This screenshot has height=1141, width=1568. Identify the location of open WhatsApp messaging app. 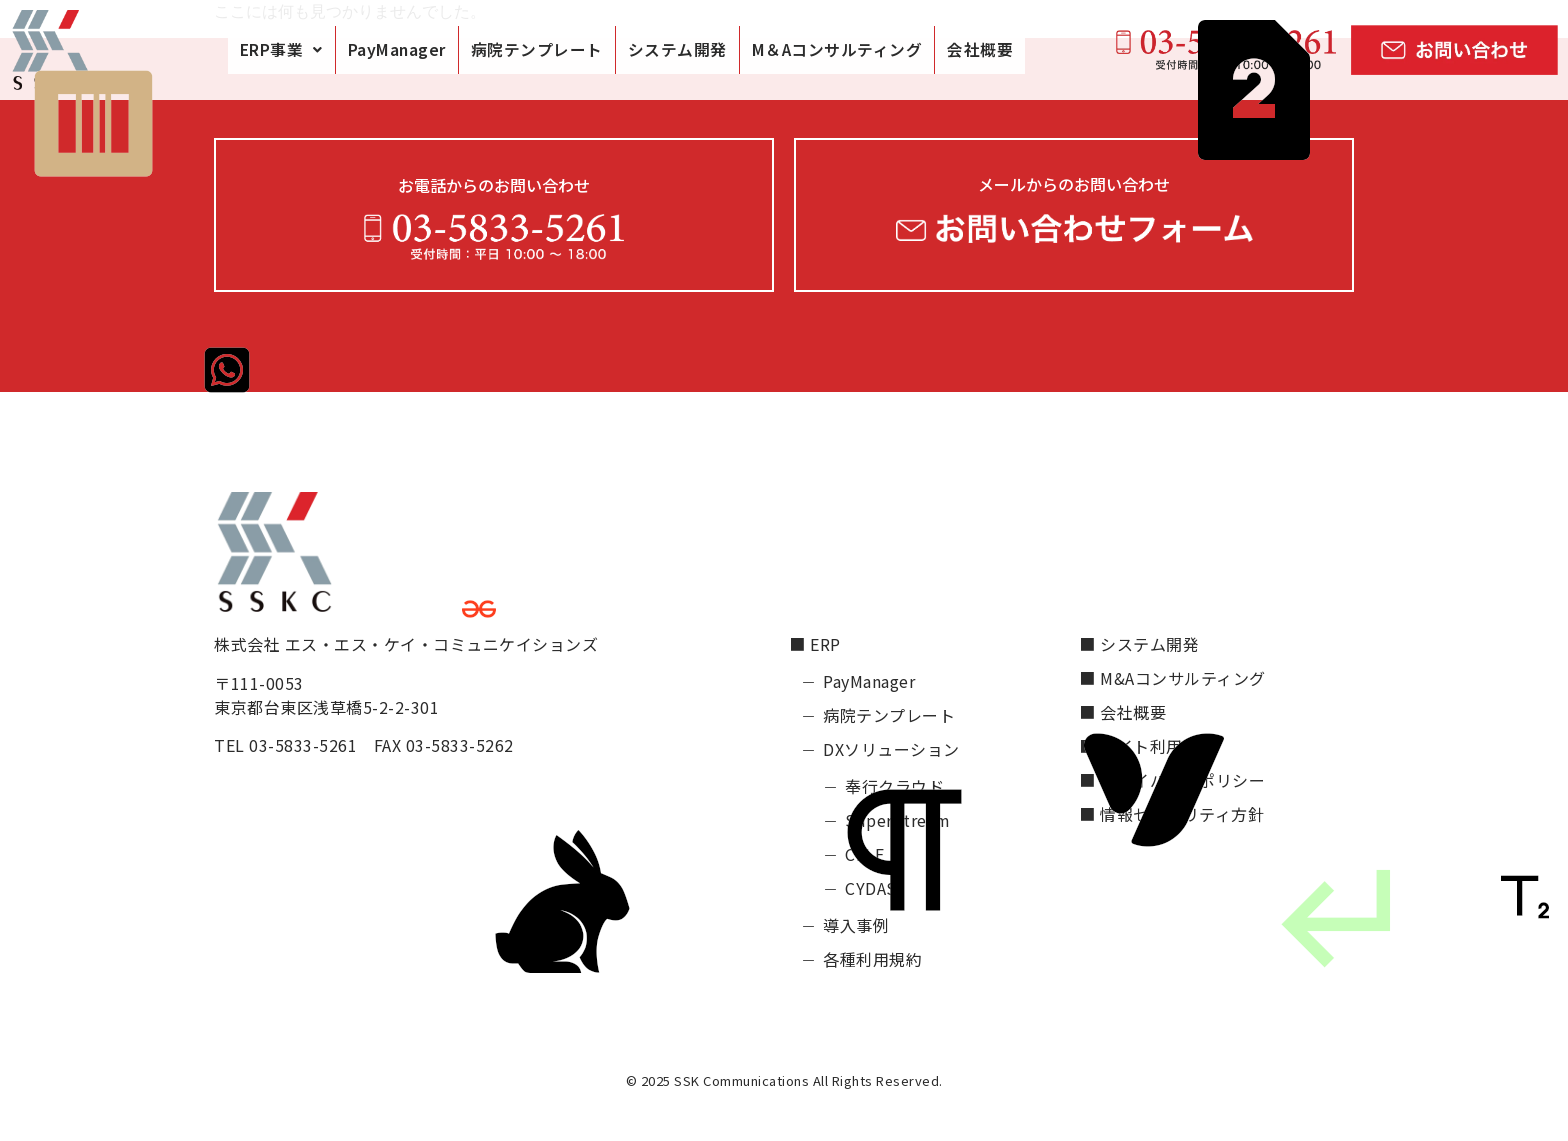
(227, 370).